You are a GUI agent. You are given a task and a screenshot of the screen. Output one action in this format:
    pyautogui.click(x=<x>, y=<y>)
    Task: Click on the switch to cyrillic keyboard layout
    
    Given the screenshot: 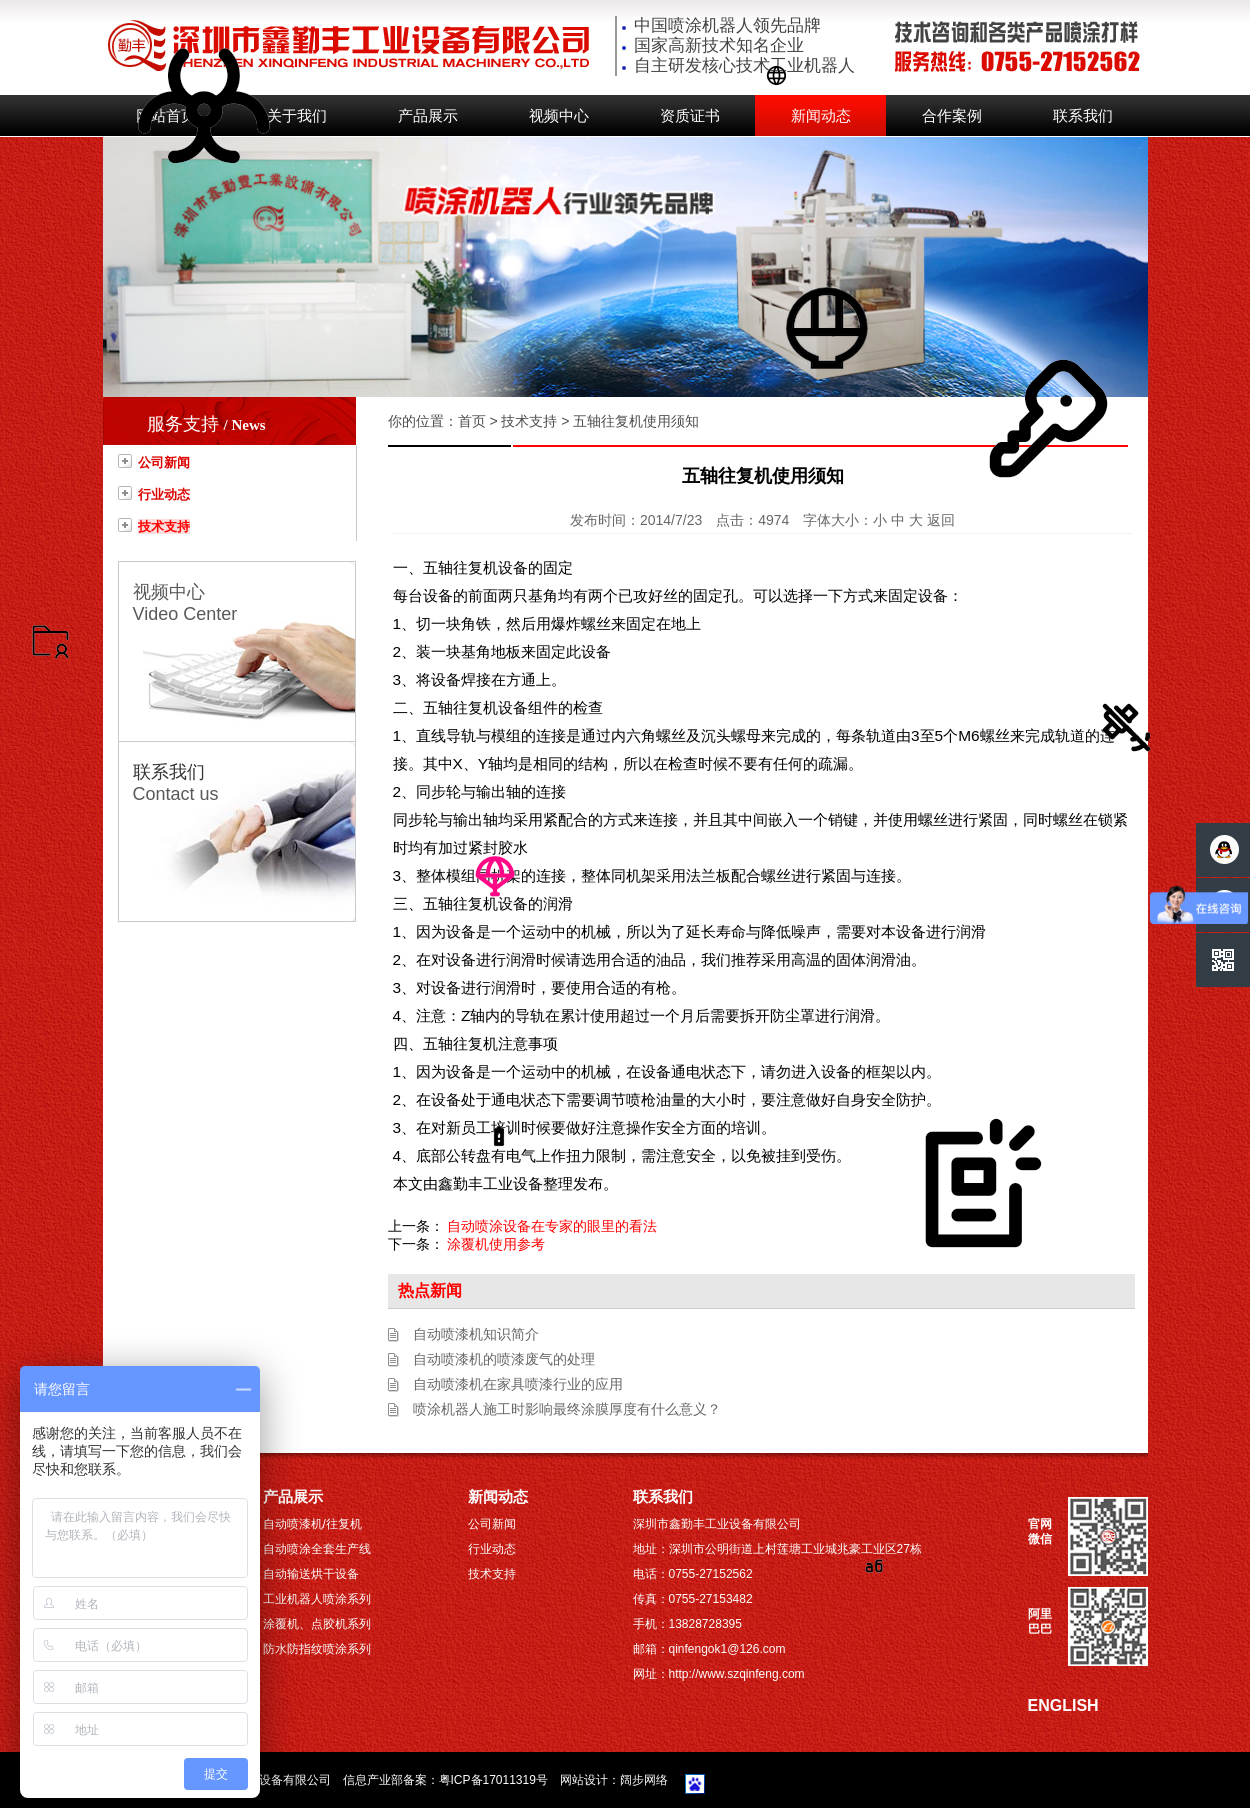 What is the action you would take?
    pyautogui.click(x=874, y=1566)
    